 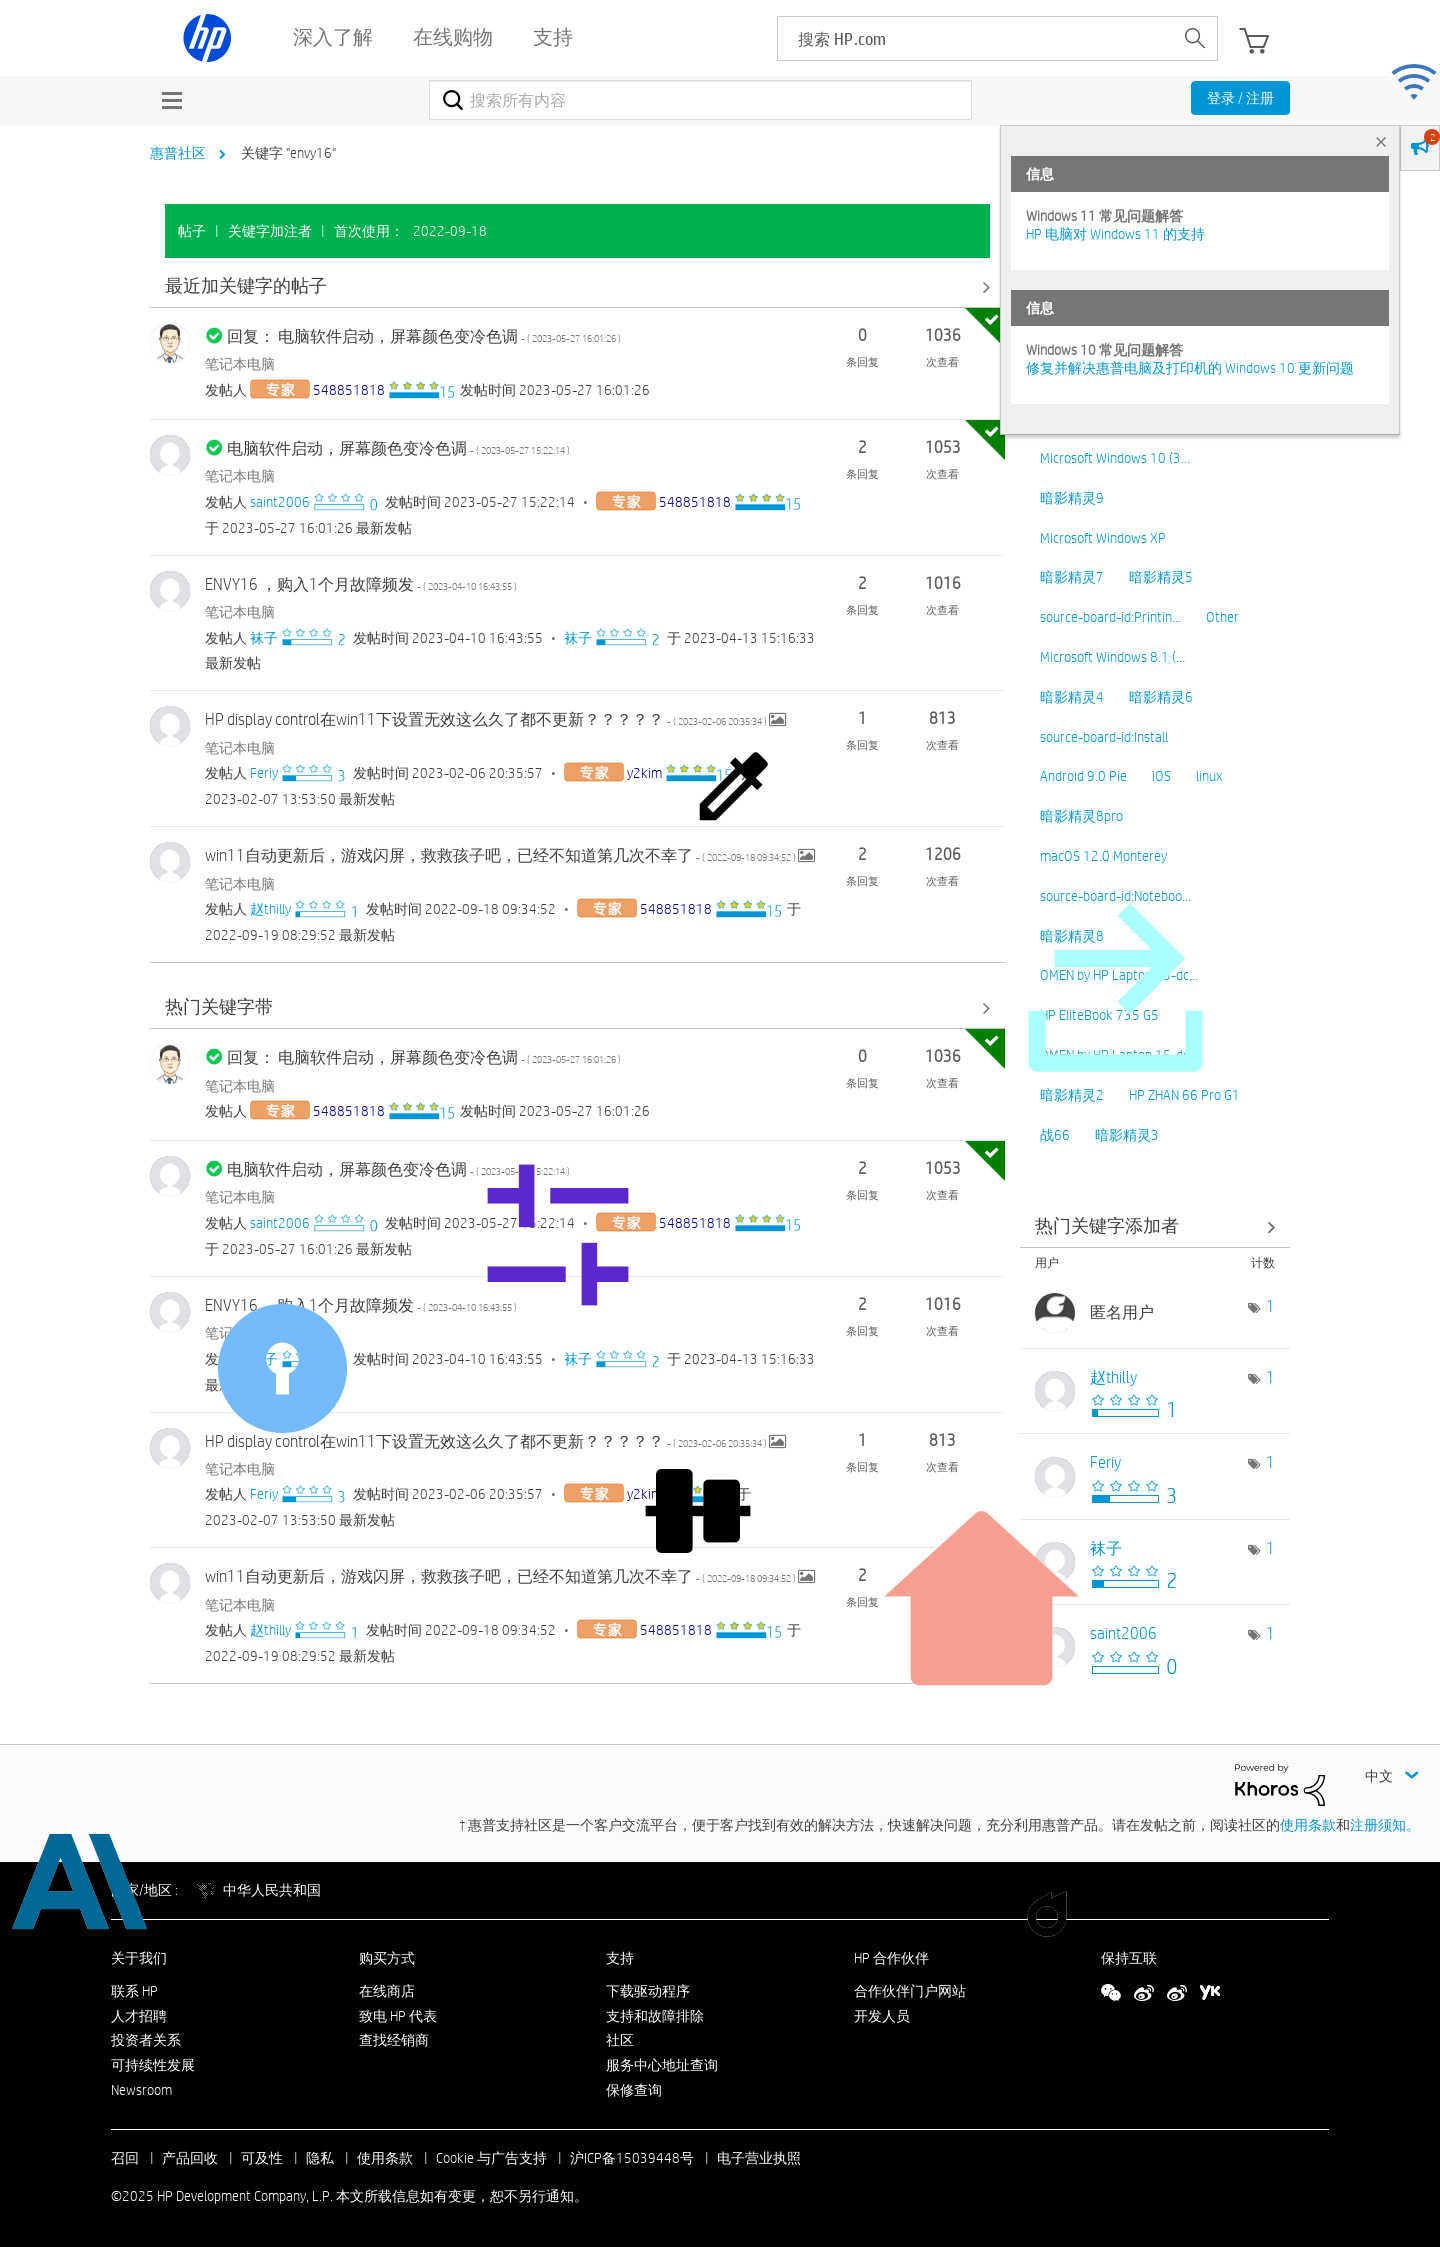 I want to click on anthropic company logo, so click(x=79, y=1881).